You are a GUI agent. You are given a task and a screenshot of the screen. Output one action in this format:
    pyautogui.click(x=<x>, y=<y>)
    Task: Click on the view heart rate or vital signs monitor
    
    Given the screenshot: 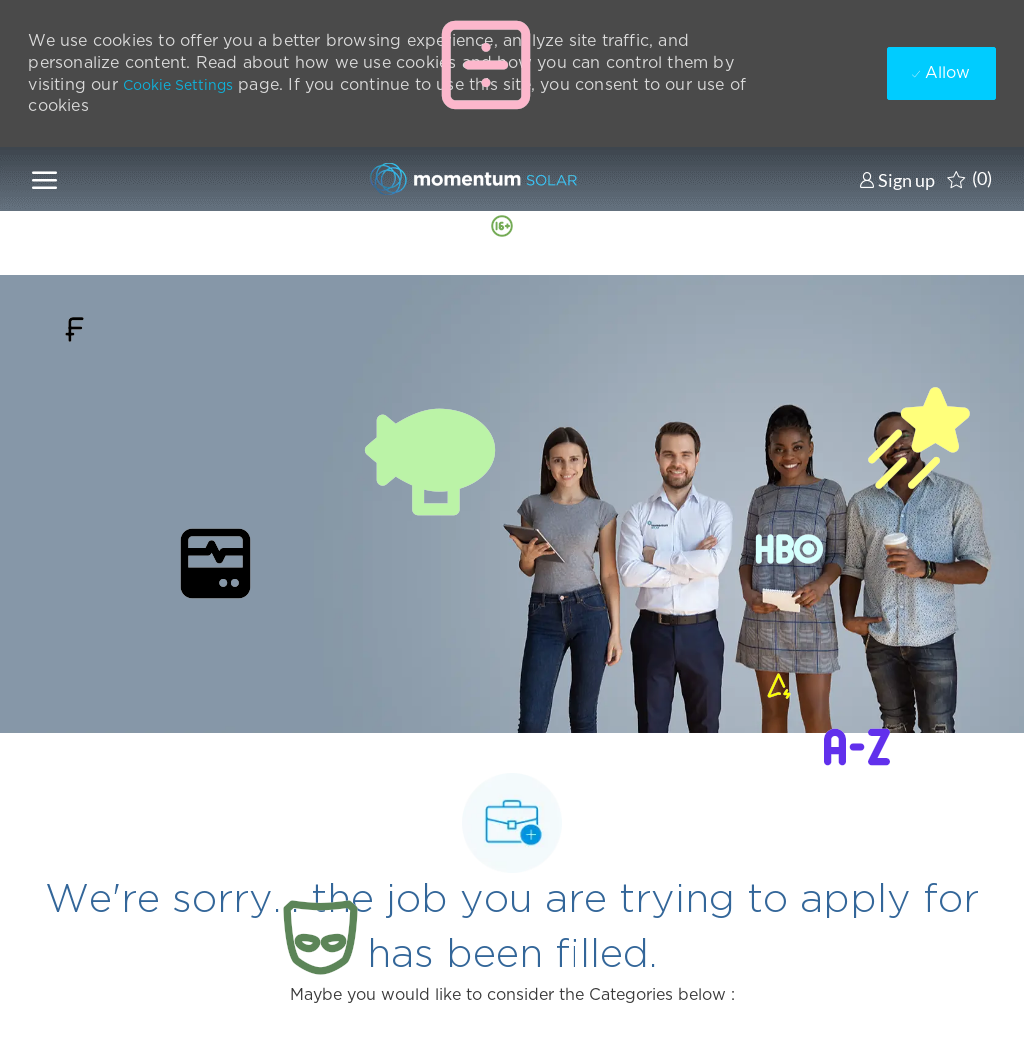 What is the action you would take?
    pyautogui.click(x=215, y=563)
    